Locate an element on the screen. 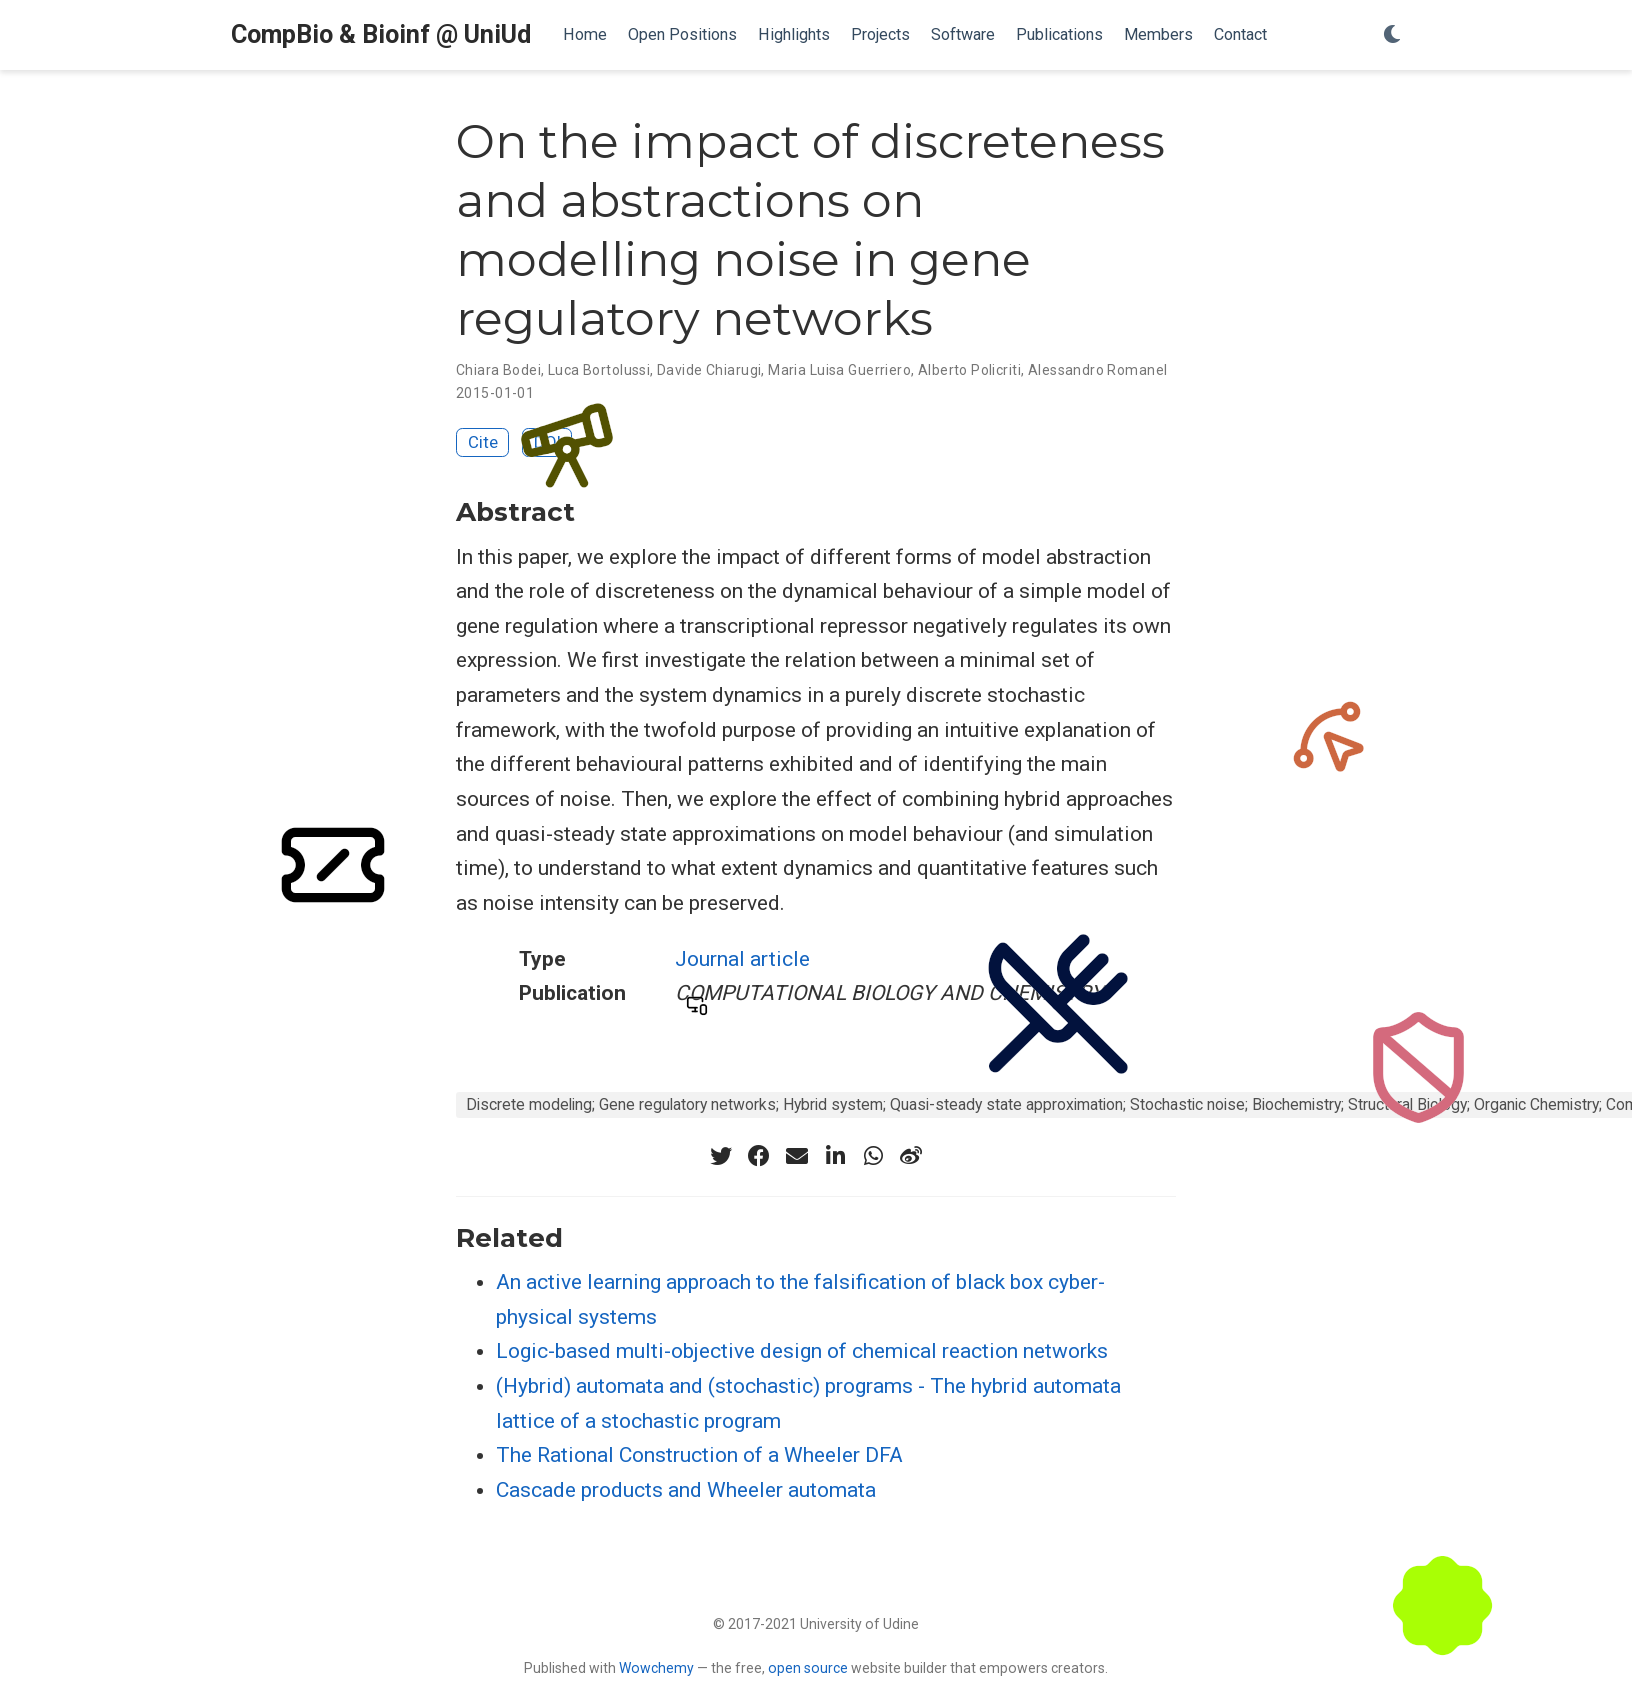 This screenshot has width=1632, height=1701. explore or discover new content is located at coordinates (567, 445).